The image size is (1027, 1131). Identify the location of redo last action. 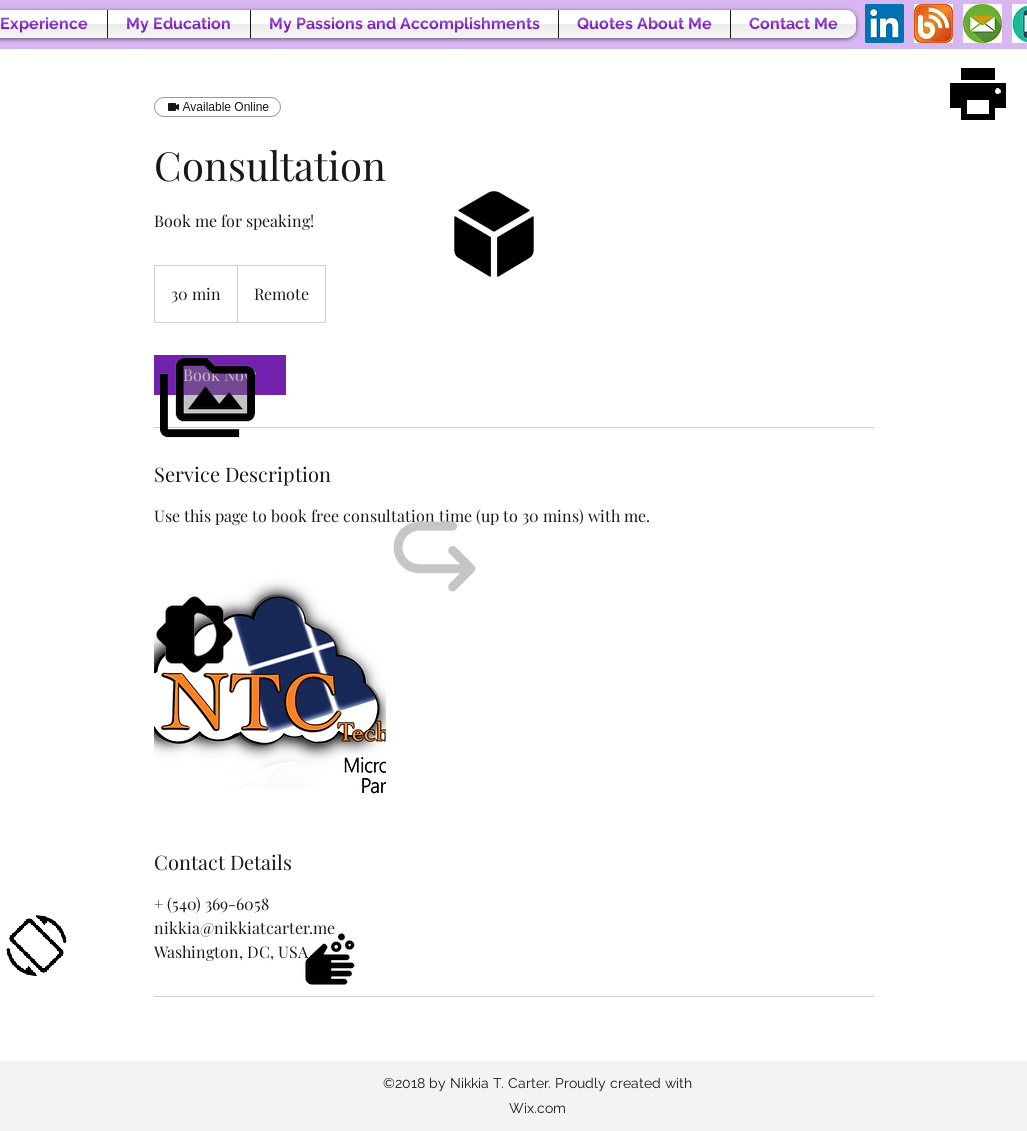
(434, 553).